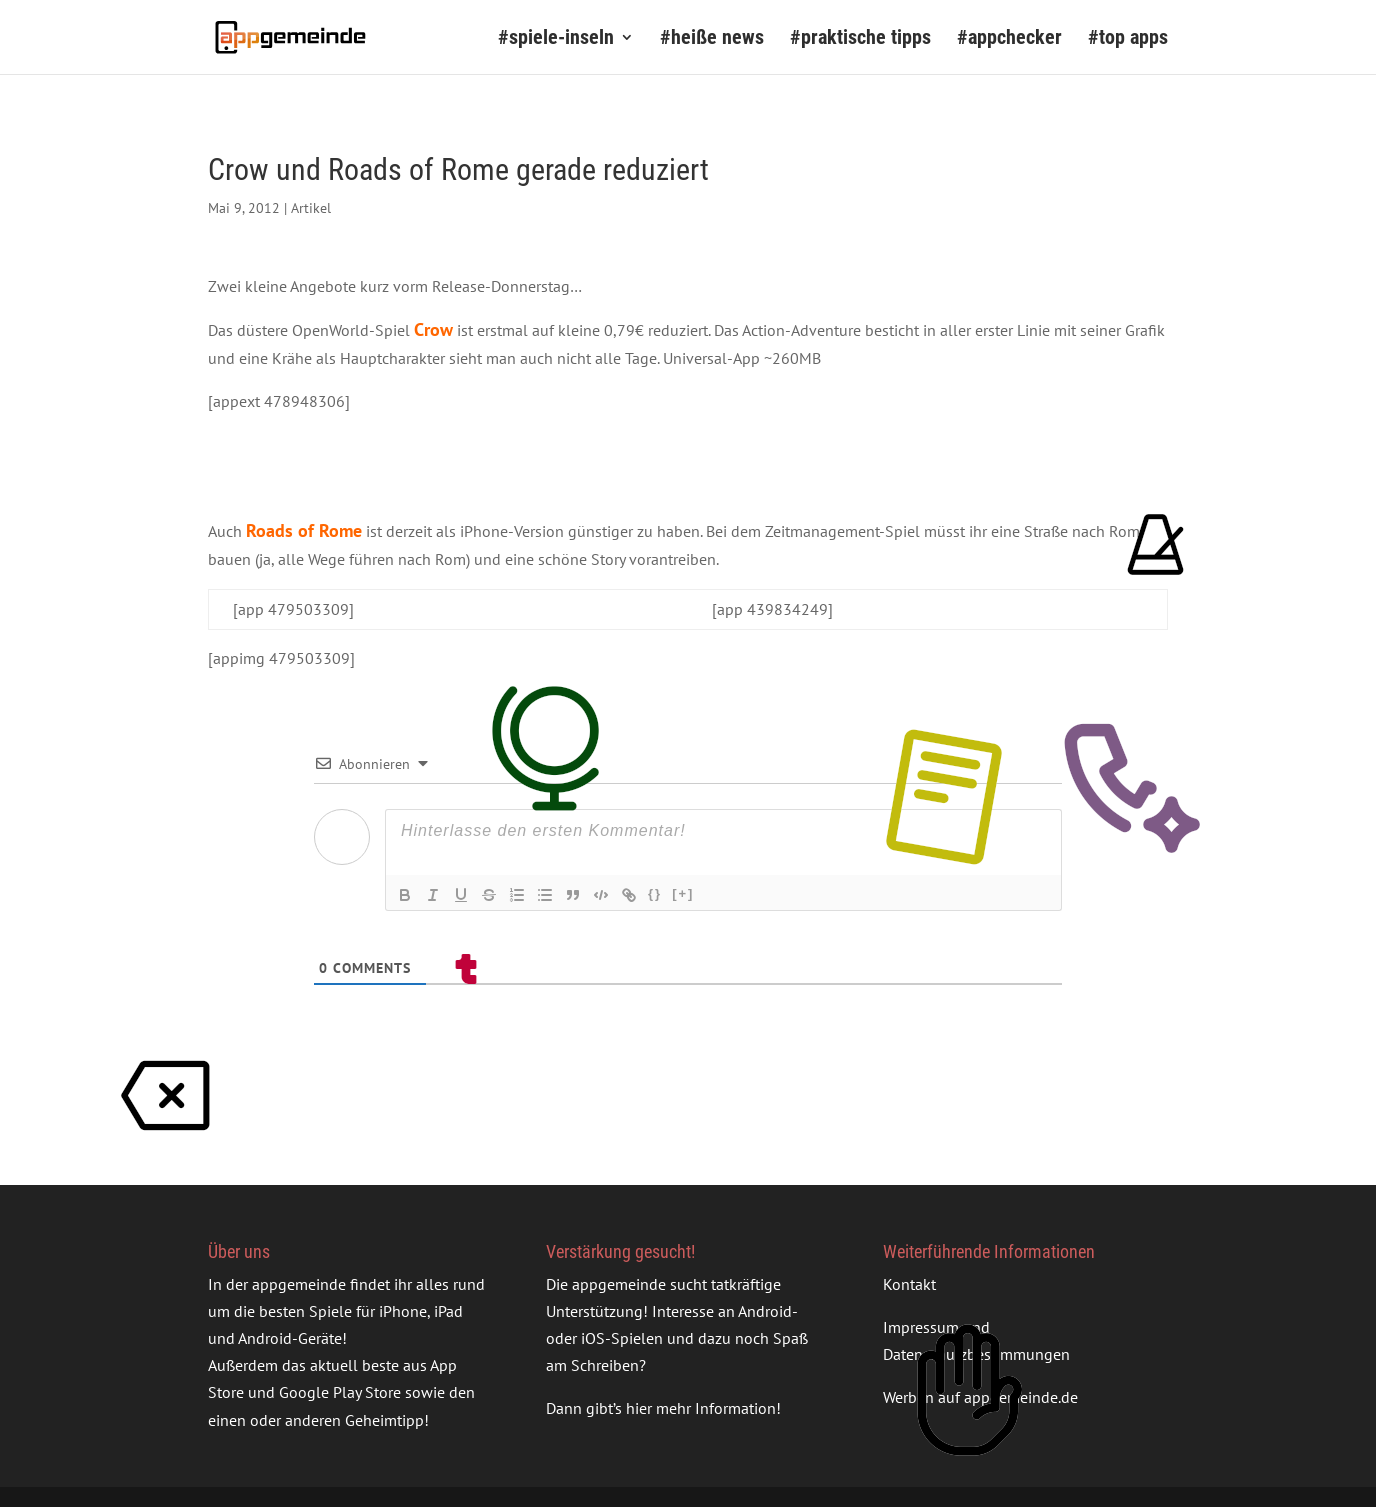  What do you see at coordinates (1155, 544) in the screenshot?
I see `adjust tempo or timing settings` at bounding box center [1155, 544].